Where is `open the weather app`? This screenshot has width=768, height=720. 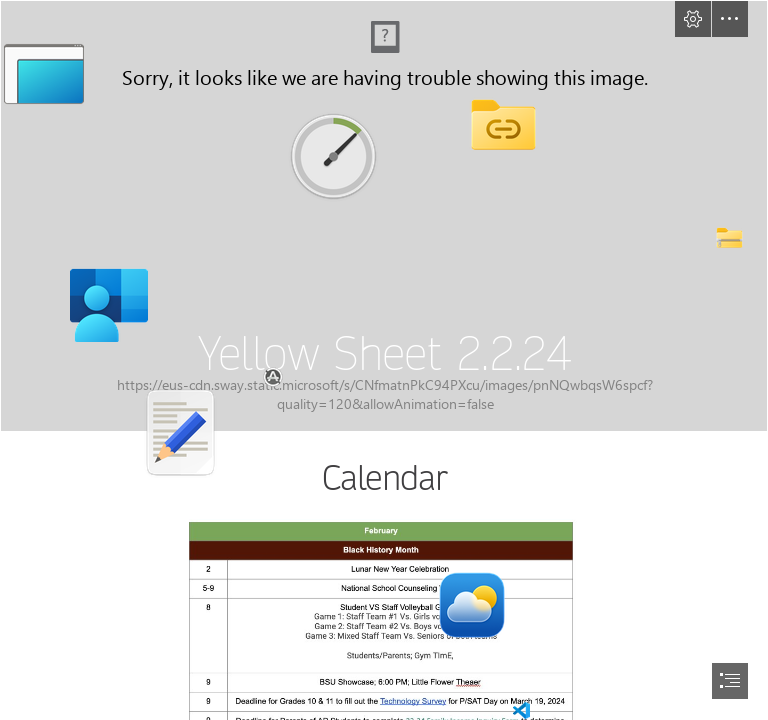
open the weather app is located at coordinates (472, 605).